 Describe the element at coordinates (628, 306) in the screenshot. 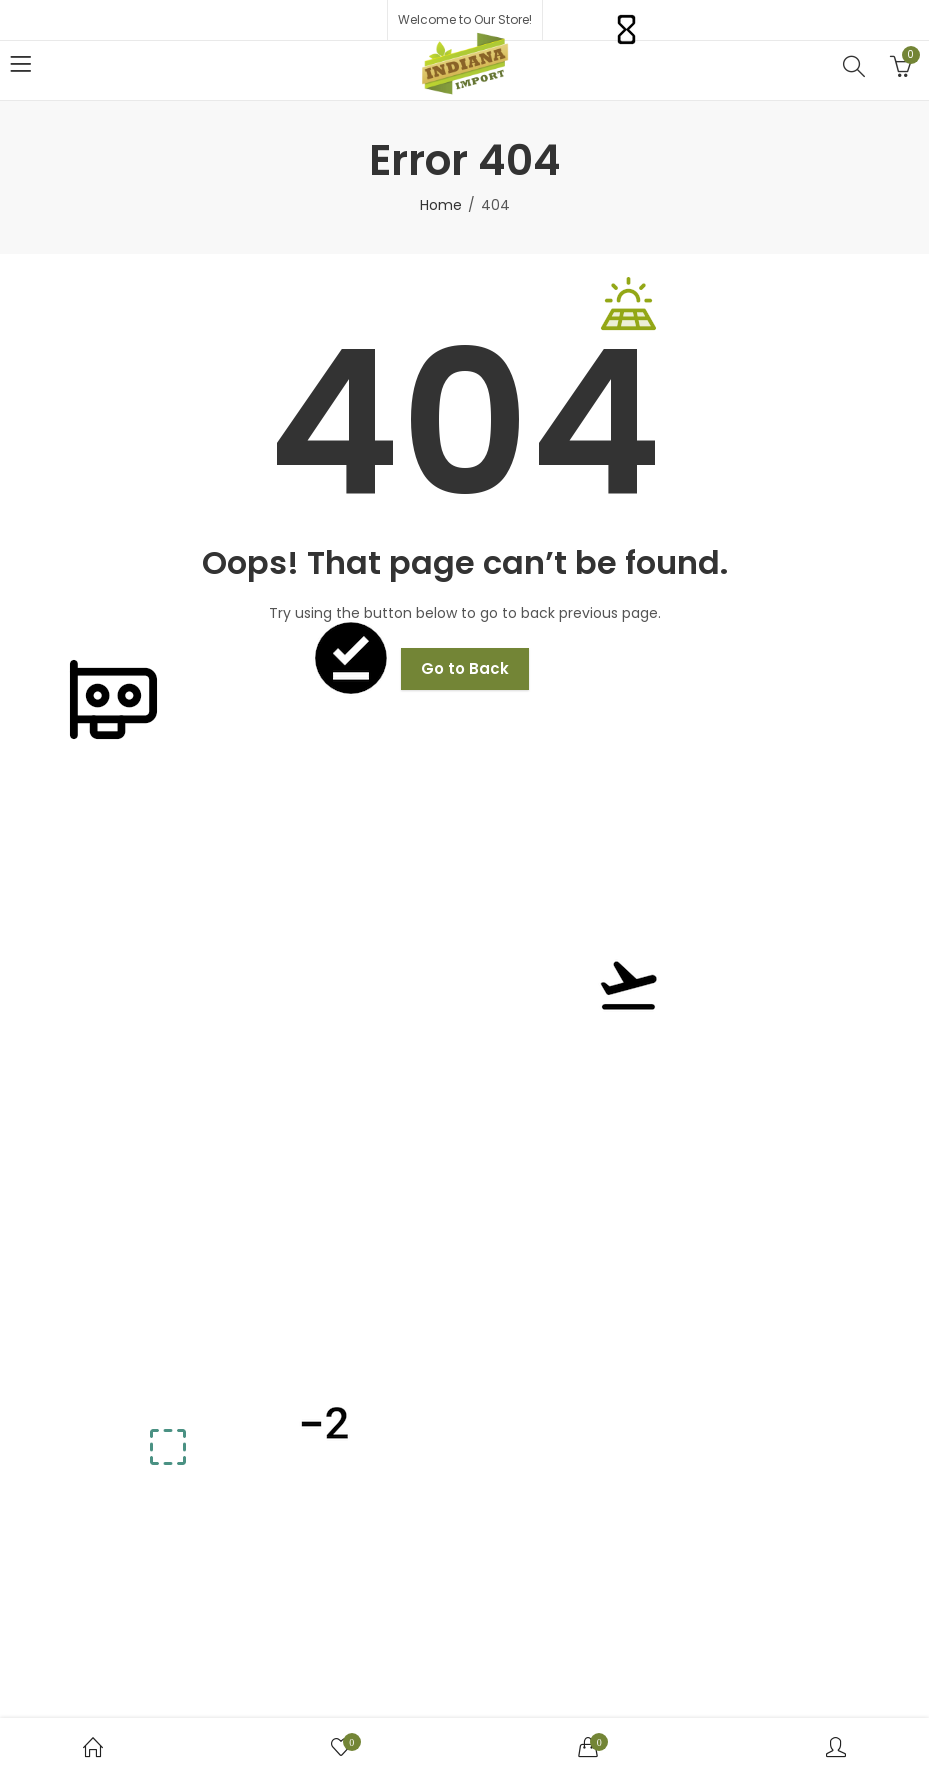

I see `access solar energy settings` at that location.